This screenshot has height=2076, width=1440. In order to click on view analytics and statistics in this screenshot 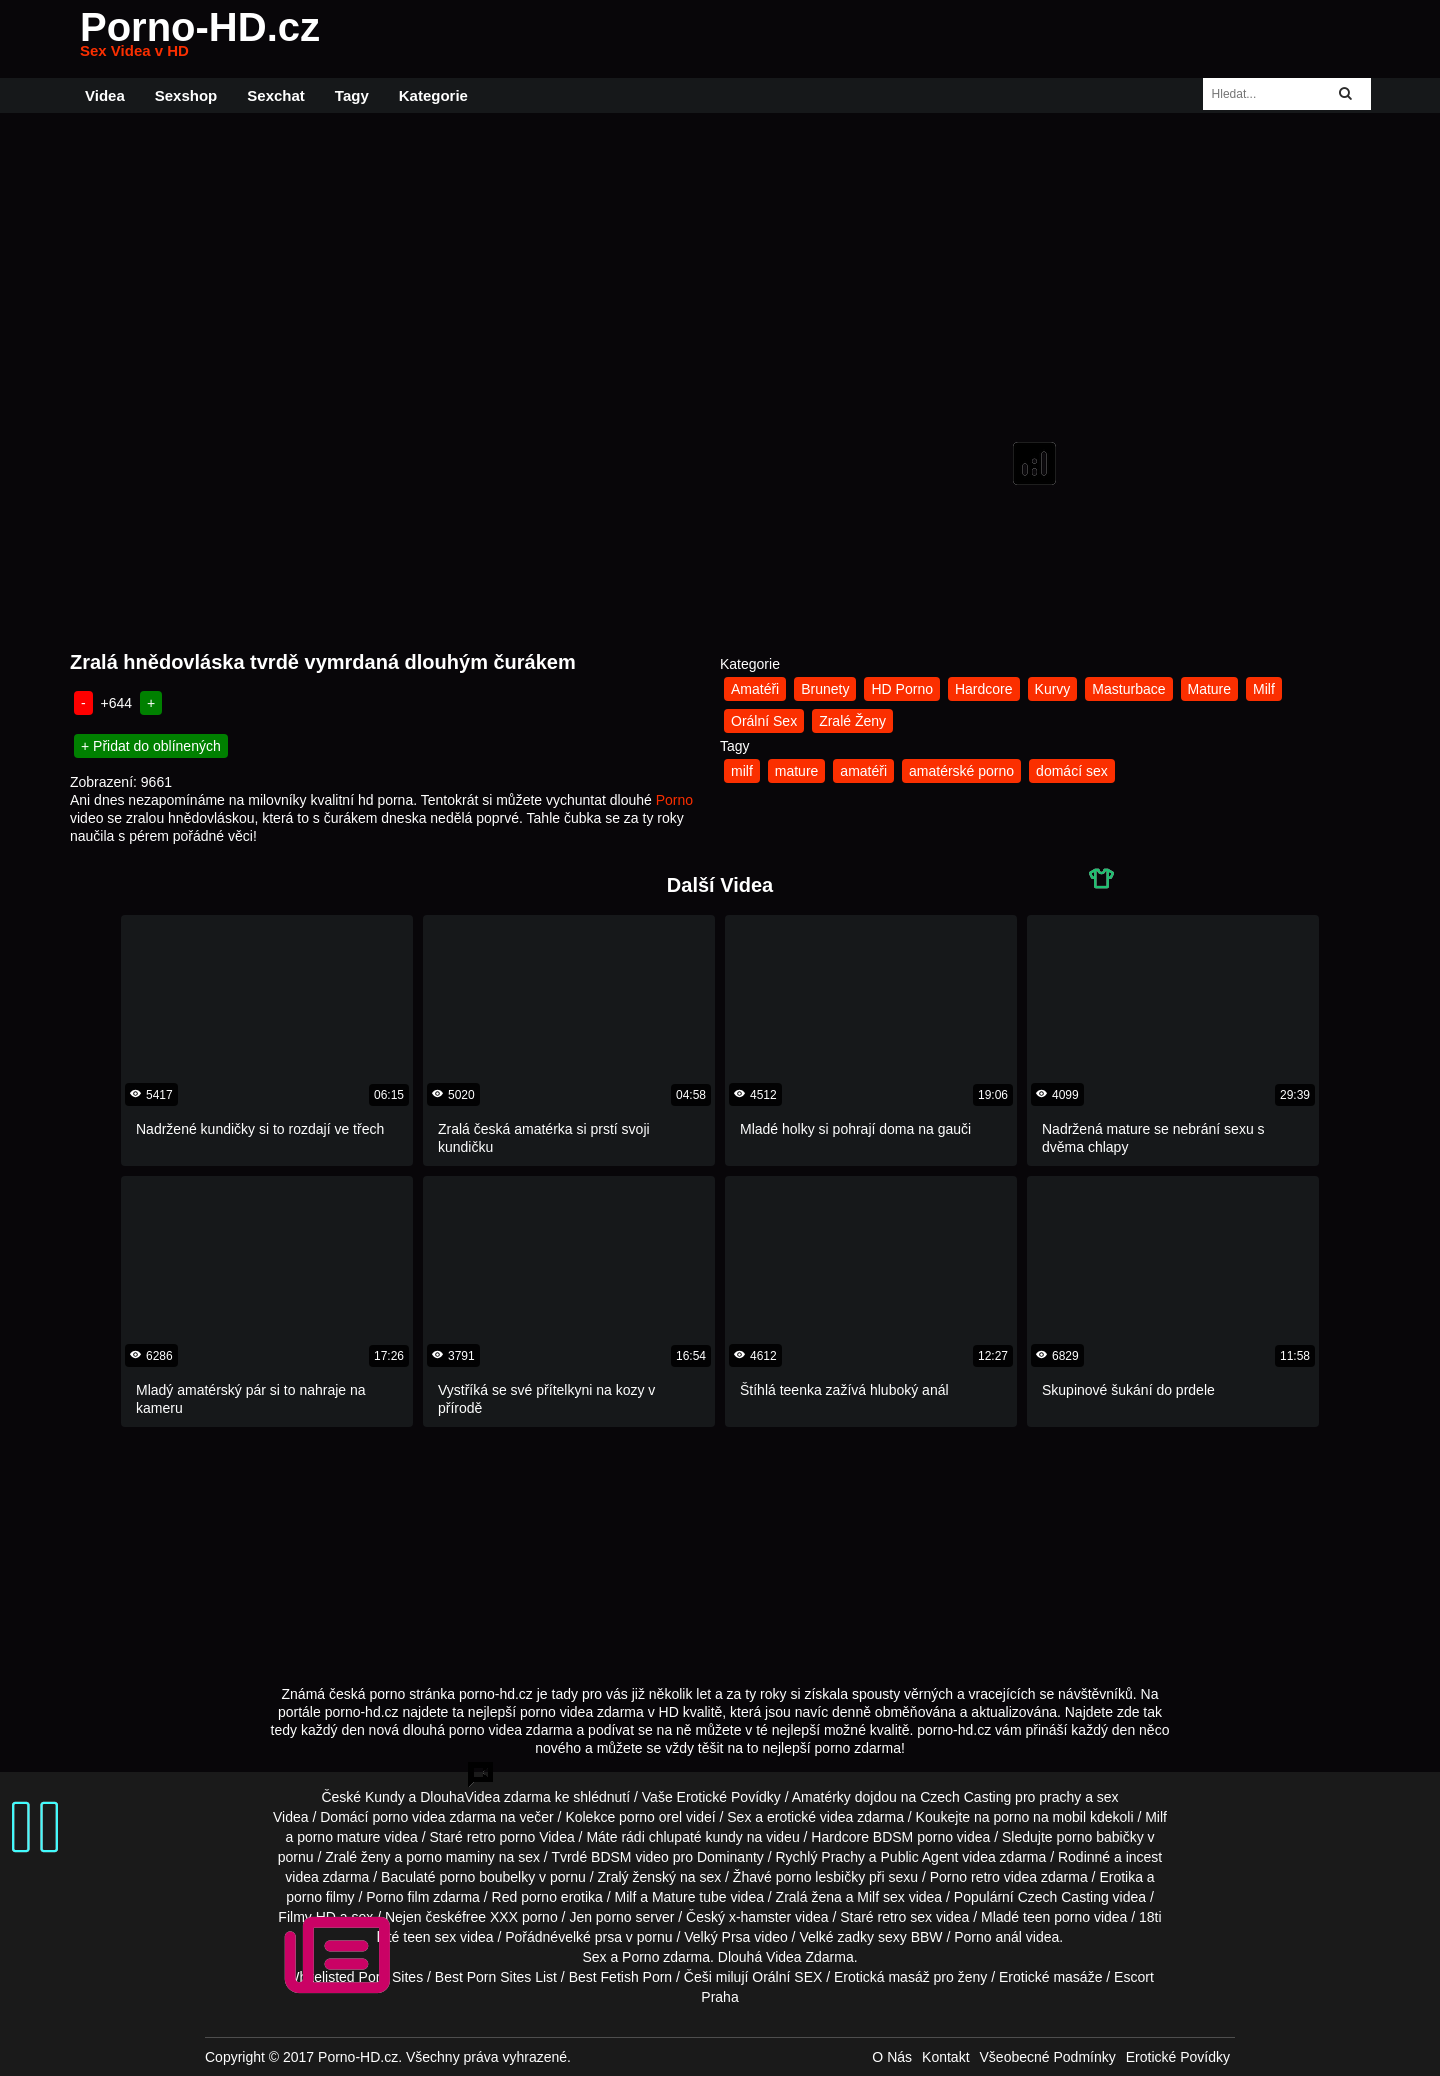, I will do `click(1034, 463)`.